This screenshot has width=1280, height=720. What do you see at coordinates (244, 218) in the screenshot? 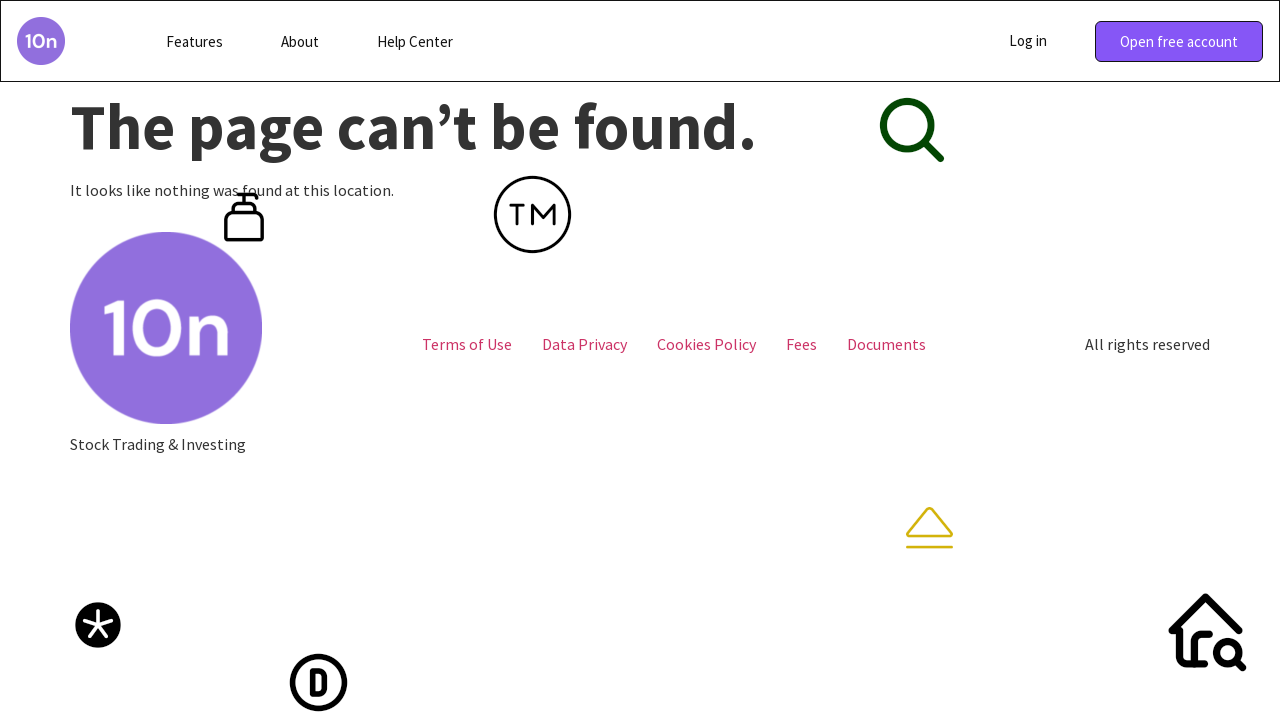
I see `access hand washing or hygiene instructions` at bounding box center [244, 218].